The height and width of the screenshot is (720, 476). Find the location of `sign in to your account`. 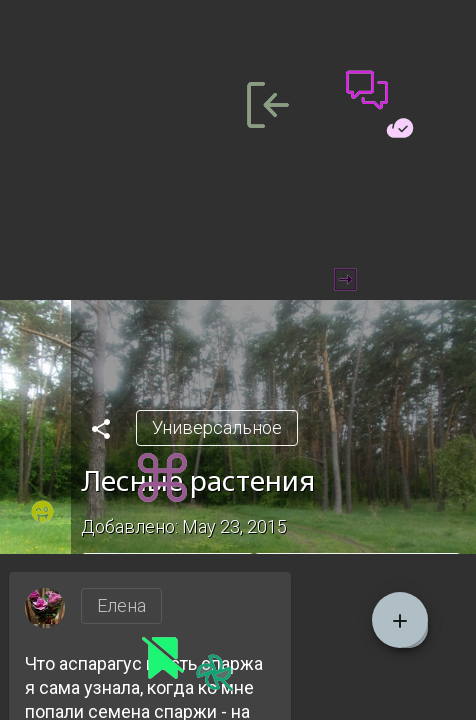

sign in to your account is located at coordinates (267, 105).